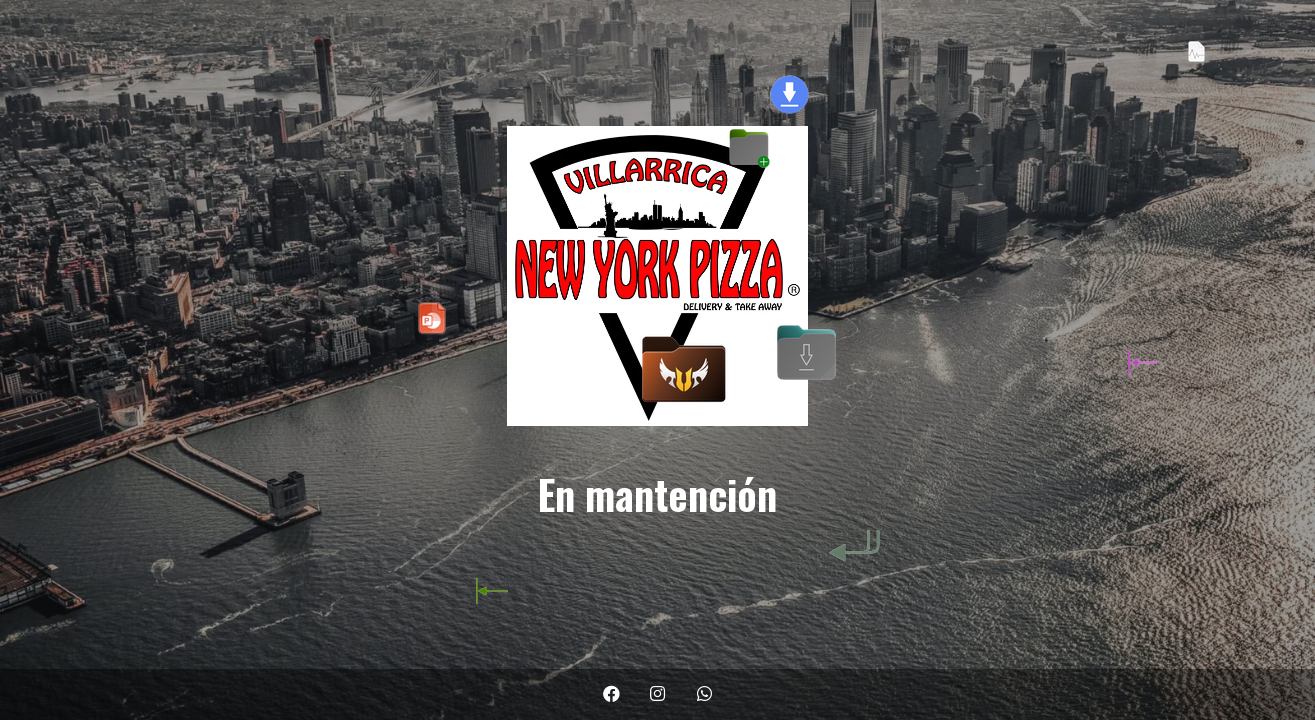 This screenshot has height=720, width=1315. Describe the element at coordinates (1196, 51) in the screenshot. I see `view system log file` at that location.